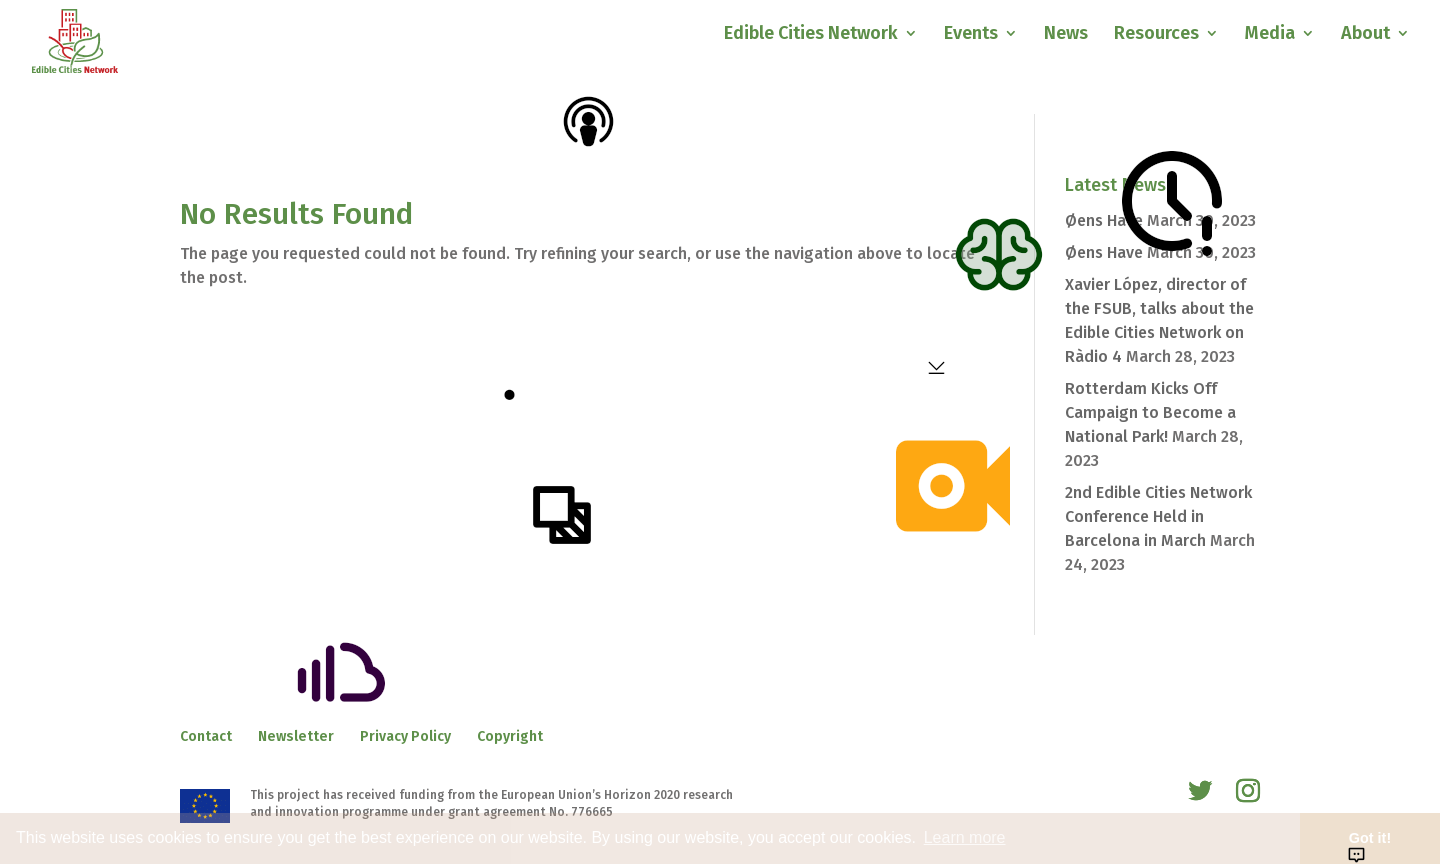 The width and height of the screenshot is (1440, 864). Describe the element at coordinates (588, 121) in the screenshot. I see `open apple podcasts` at that location.